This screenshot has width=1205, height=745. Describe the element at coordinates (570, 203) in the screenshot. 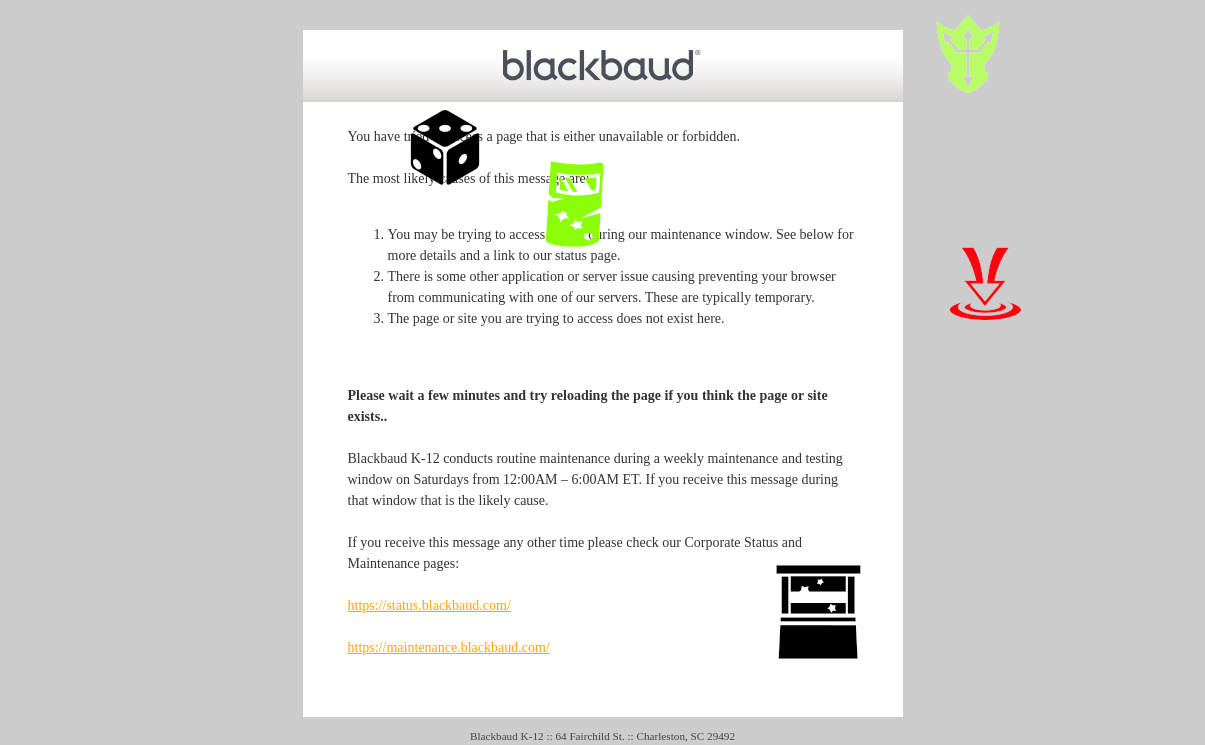

I see `access defense or protection settings` at that location.